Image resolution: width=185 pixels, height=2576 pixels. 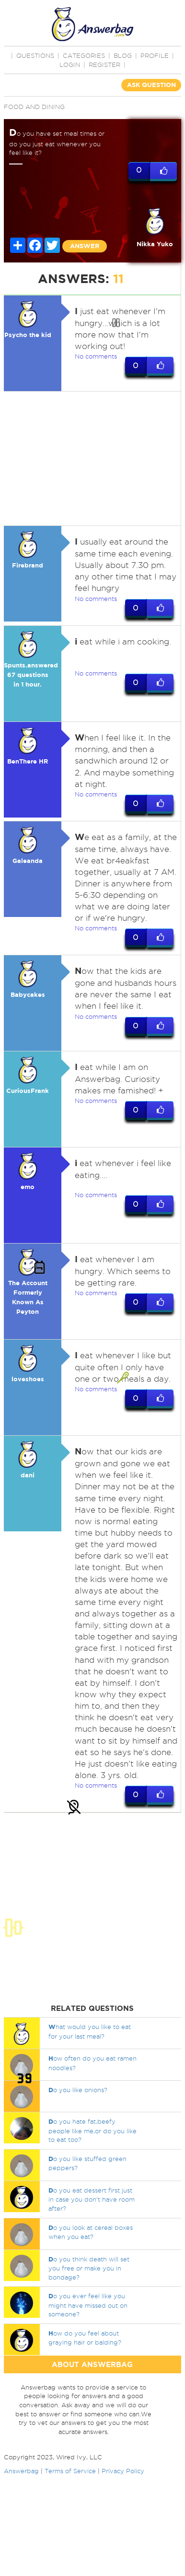 What do you see at coordinates (13, 1928) in the screenshot?
I see `align objects to vertical center` at bounding box center [13, 1928].